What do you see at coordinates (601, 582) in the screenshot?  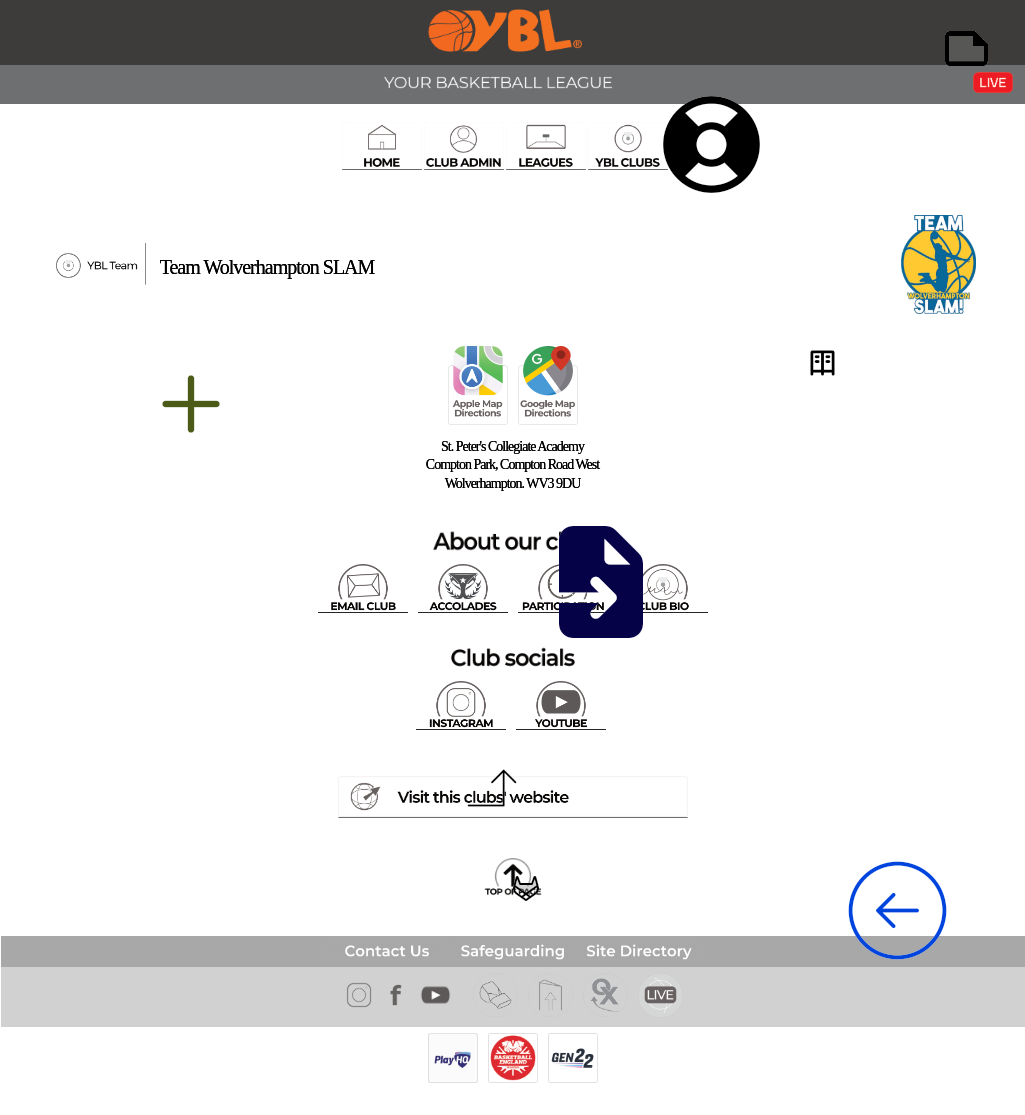 I see `import file or document` at bounding box center [601, 582].